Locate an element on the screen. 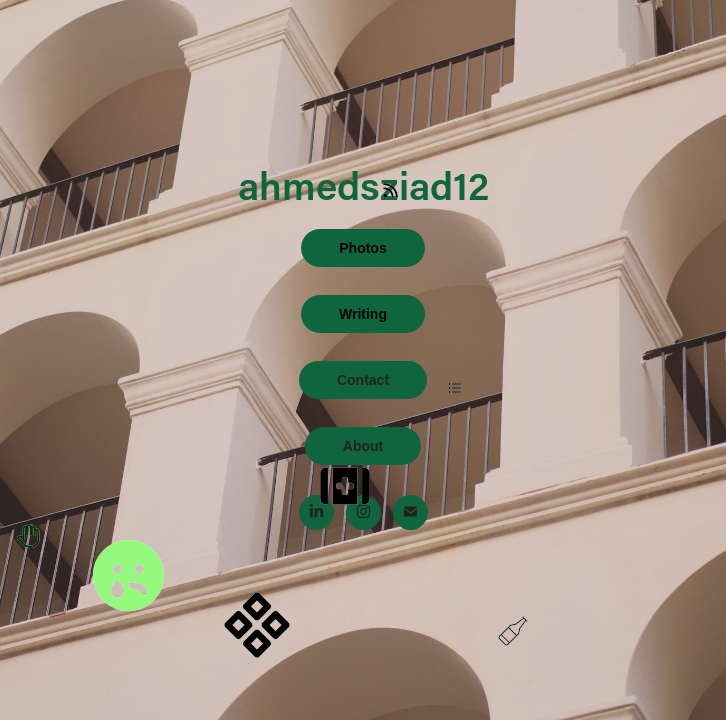 The height and width of the screenshot is (720, 726). access first aid or medical help resources is located at coordinates (345, 486).